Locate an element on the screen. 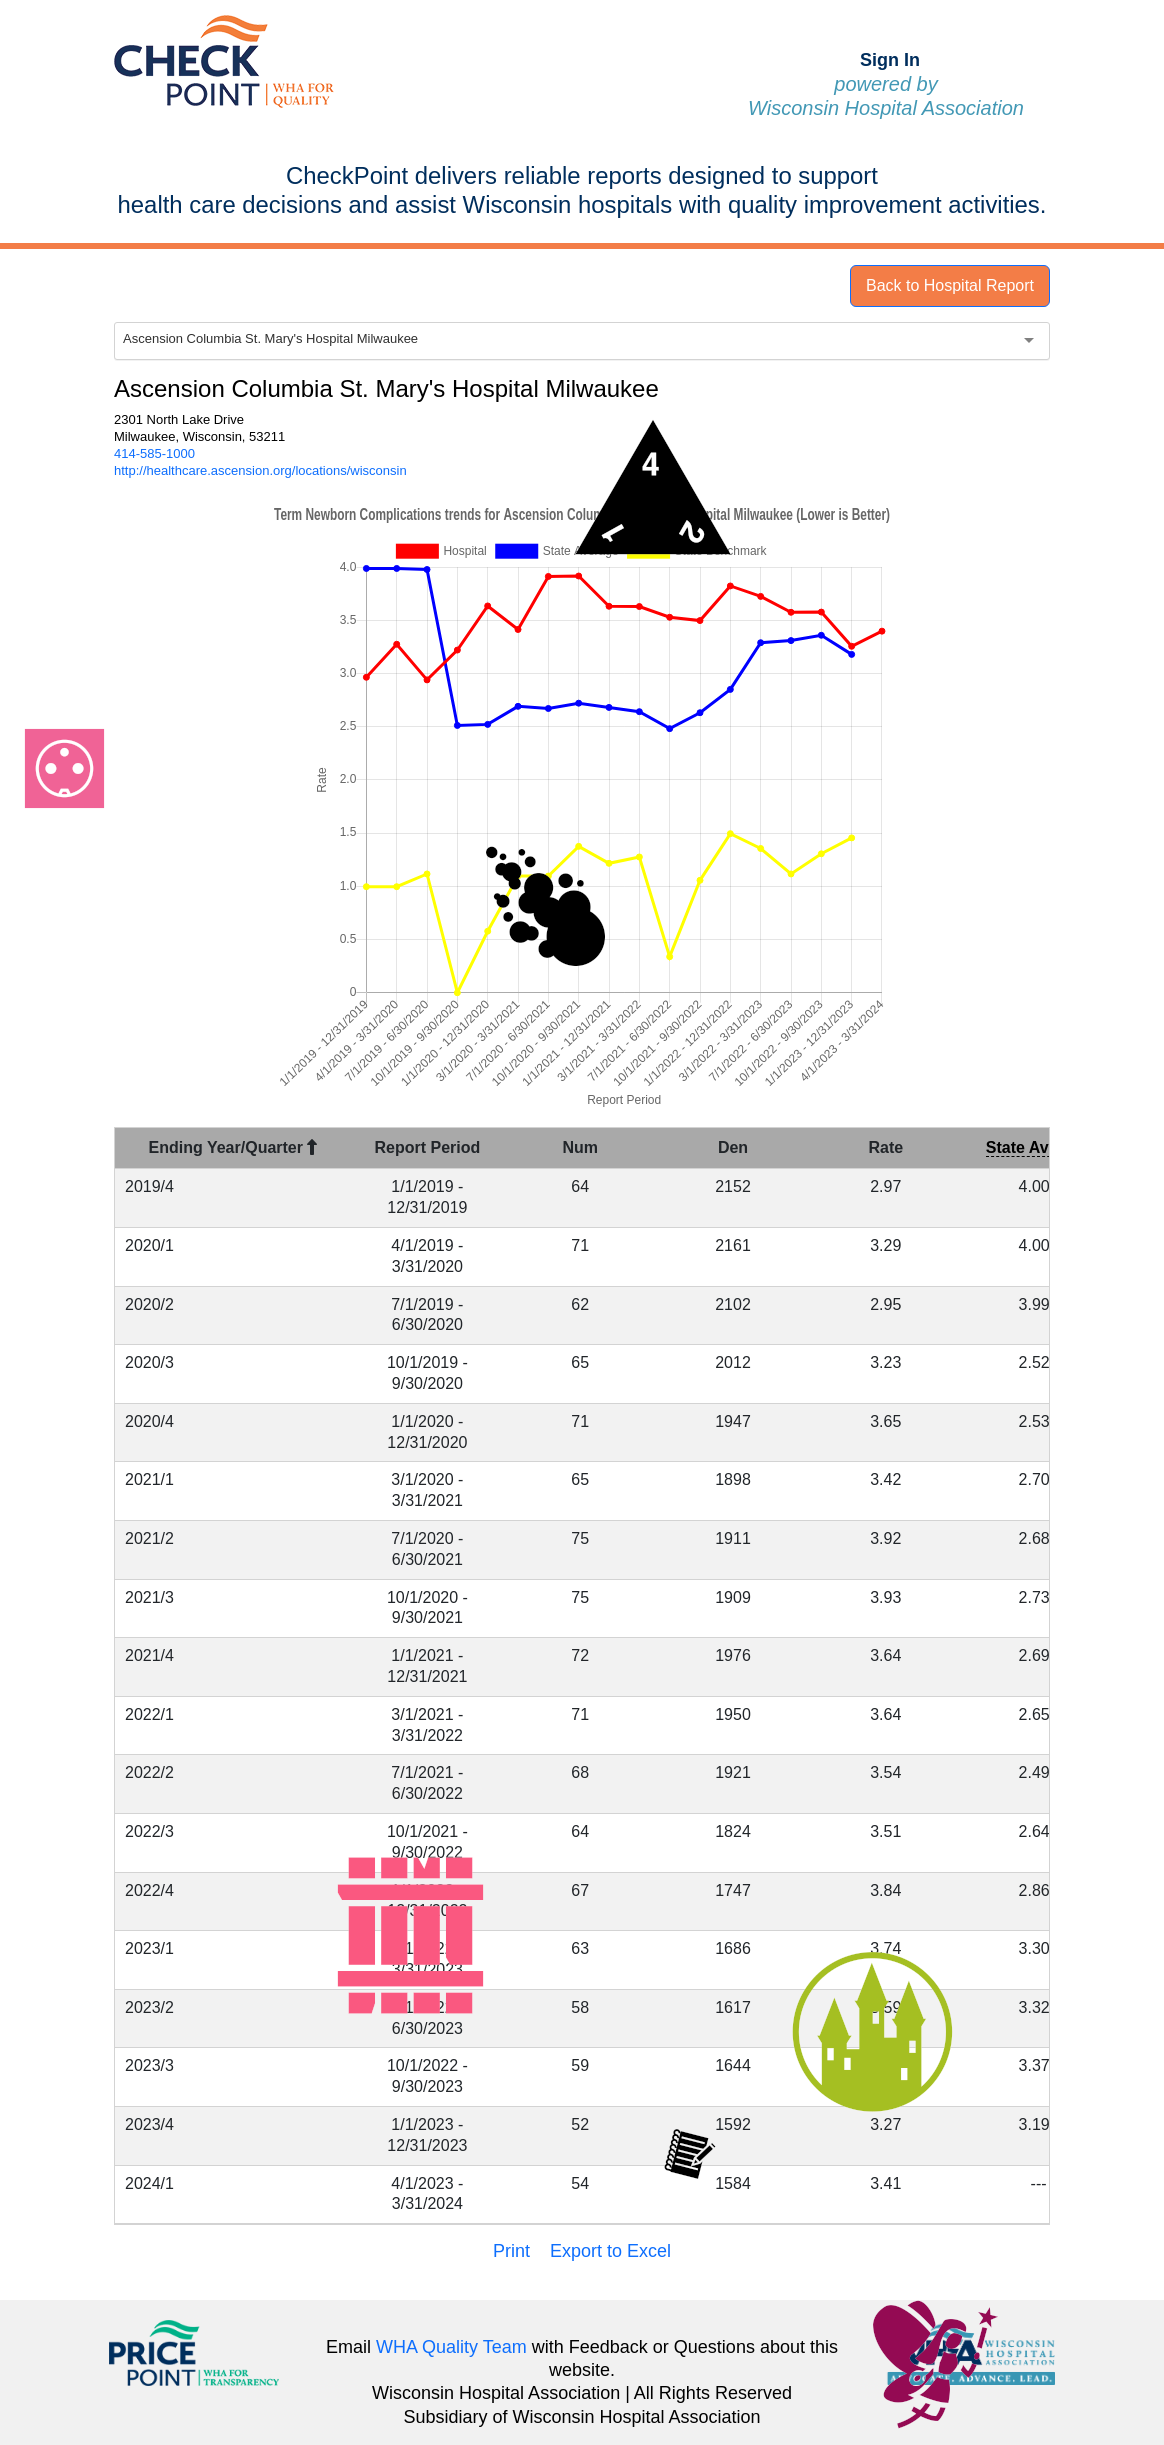  wood or lumber resources in inventory is located at coordinates (410, 1935).